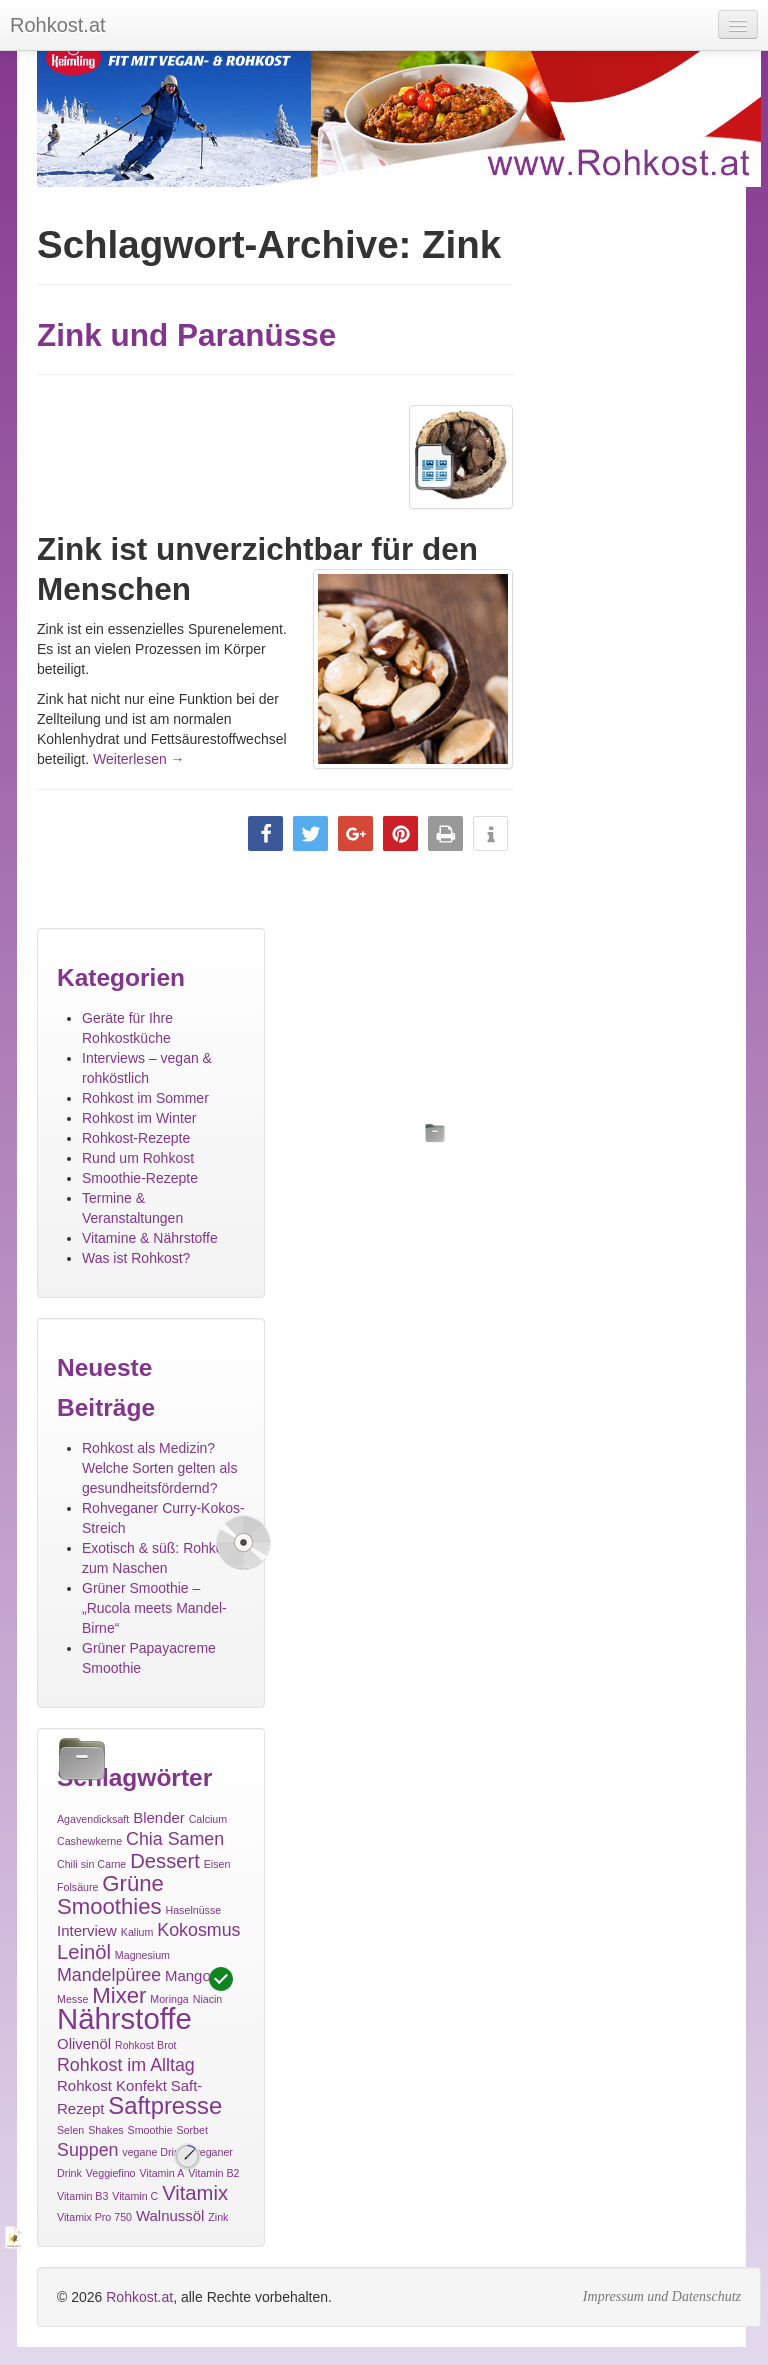 This screenshot has height=2365, width=768. I want to click on open the file manager application, so click(82, 1759).